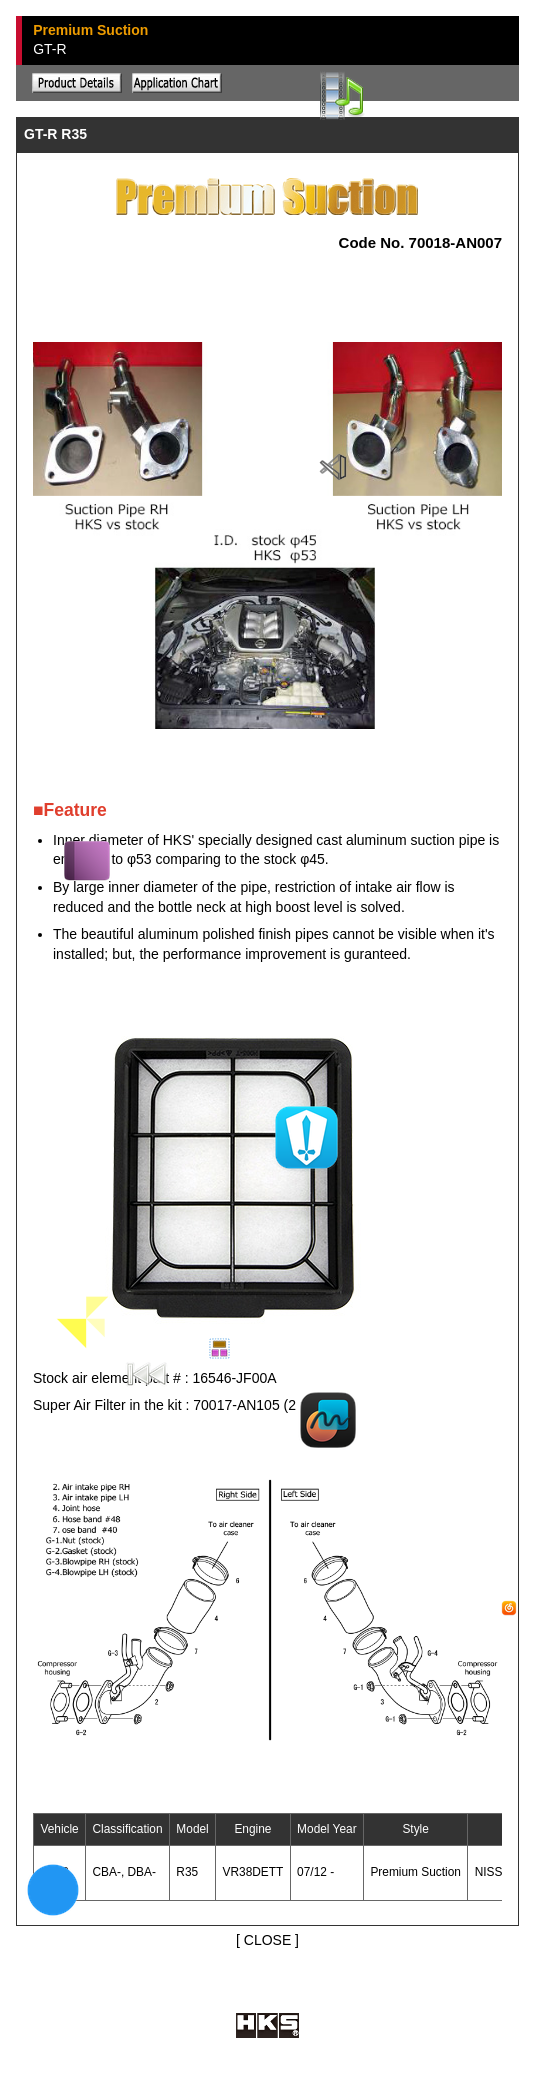 This screenshot has width=535, height=2078. What do you see at coordinates (53, 1890) in the screenshot?
I see `indicates a new or unread item` at bounding box center [53, 1890].